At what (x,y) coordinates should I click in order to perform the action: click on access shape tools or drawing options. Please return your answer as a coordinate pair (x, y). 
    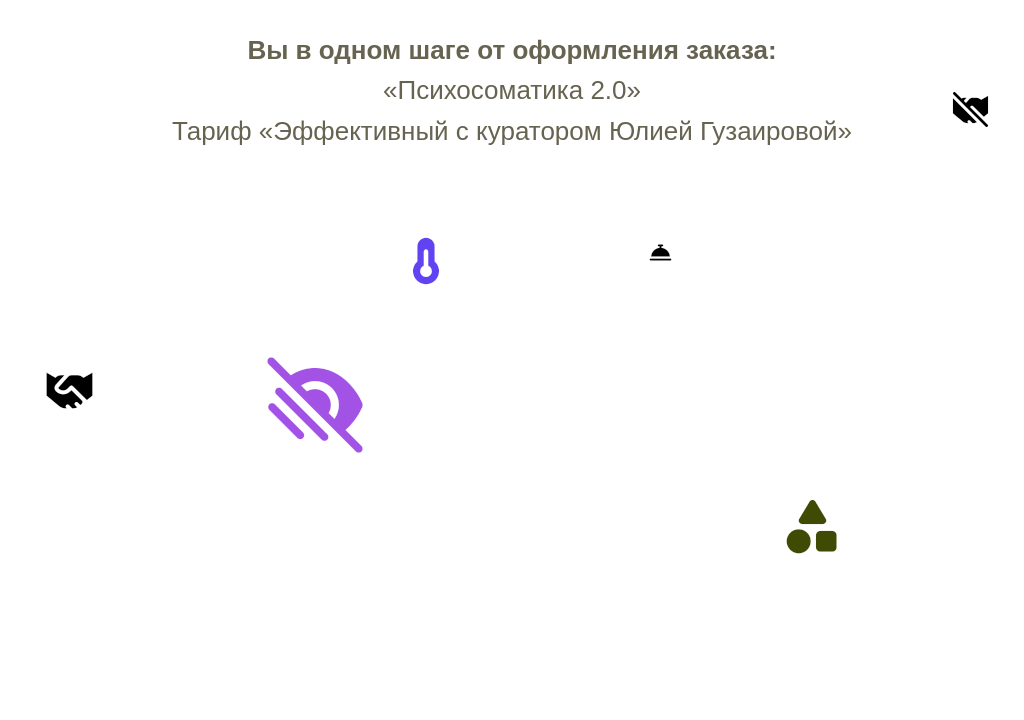
    Looking at the image, I should click on (812, 527).